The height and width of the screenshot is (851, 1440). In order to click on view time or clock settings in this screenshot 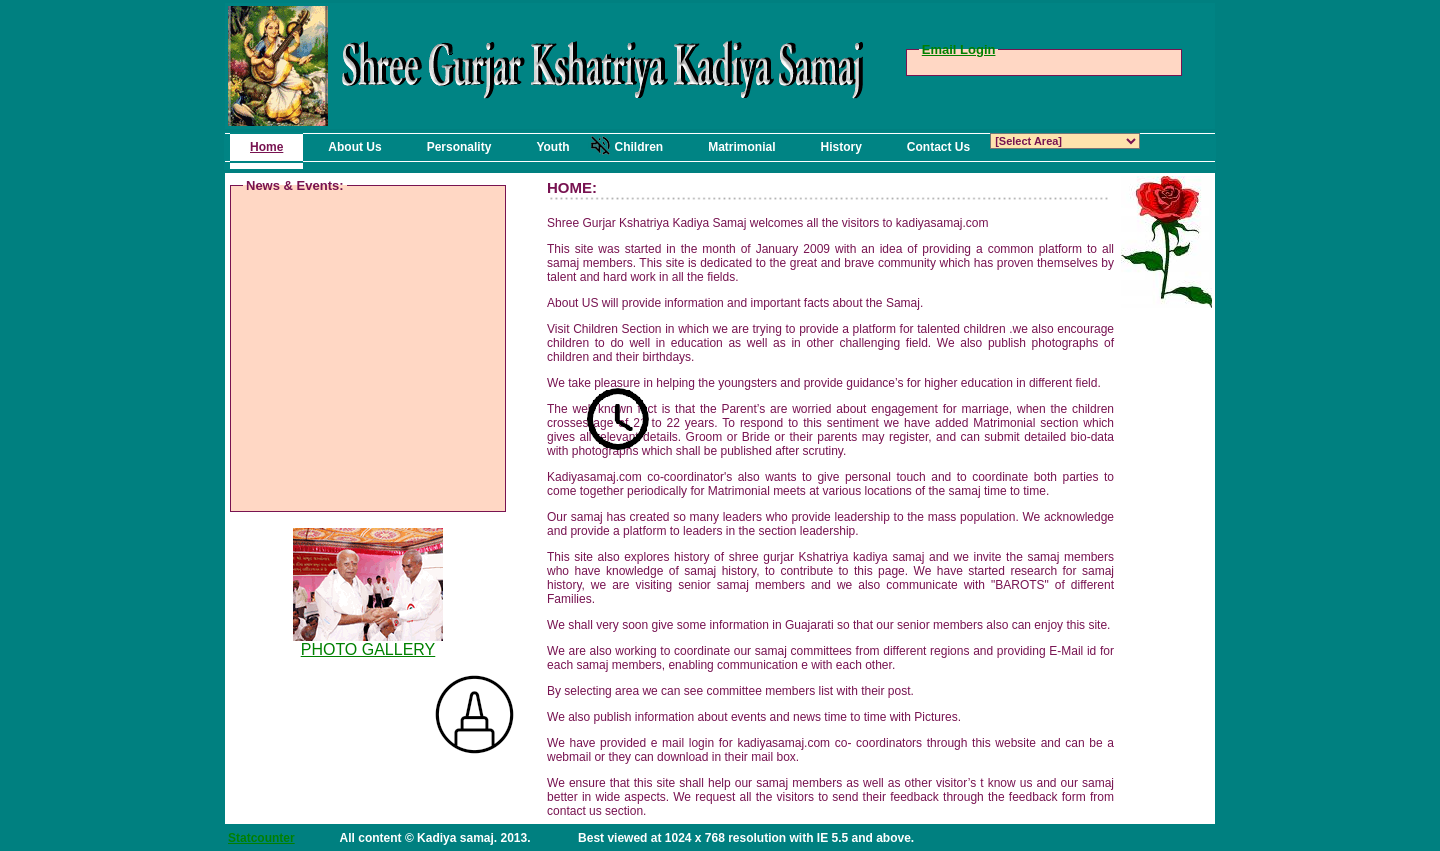, I will do `click(618, 419)`.